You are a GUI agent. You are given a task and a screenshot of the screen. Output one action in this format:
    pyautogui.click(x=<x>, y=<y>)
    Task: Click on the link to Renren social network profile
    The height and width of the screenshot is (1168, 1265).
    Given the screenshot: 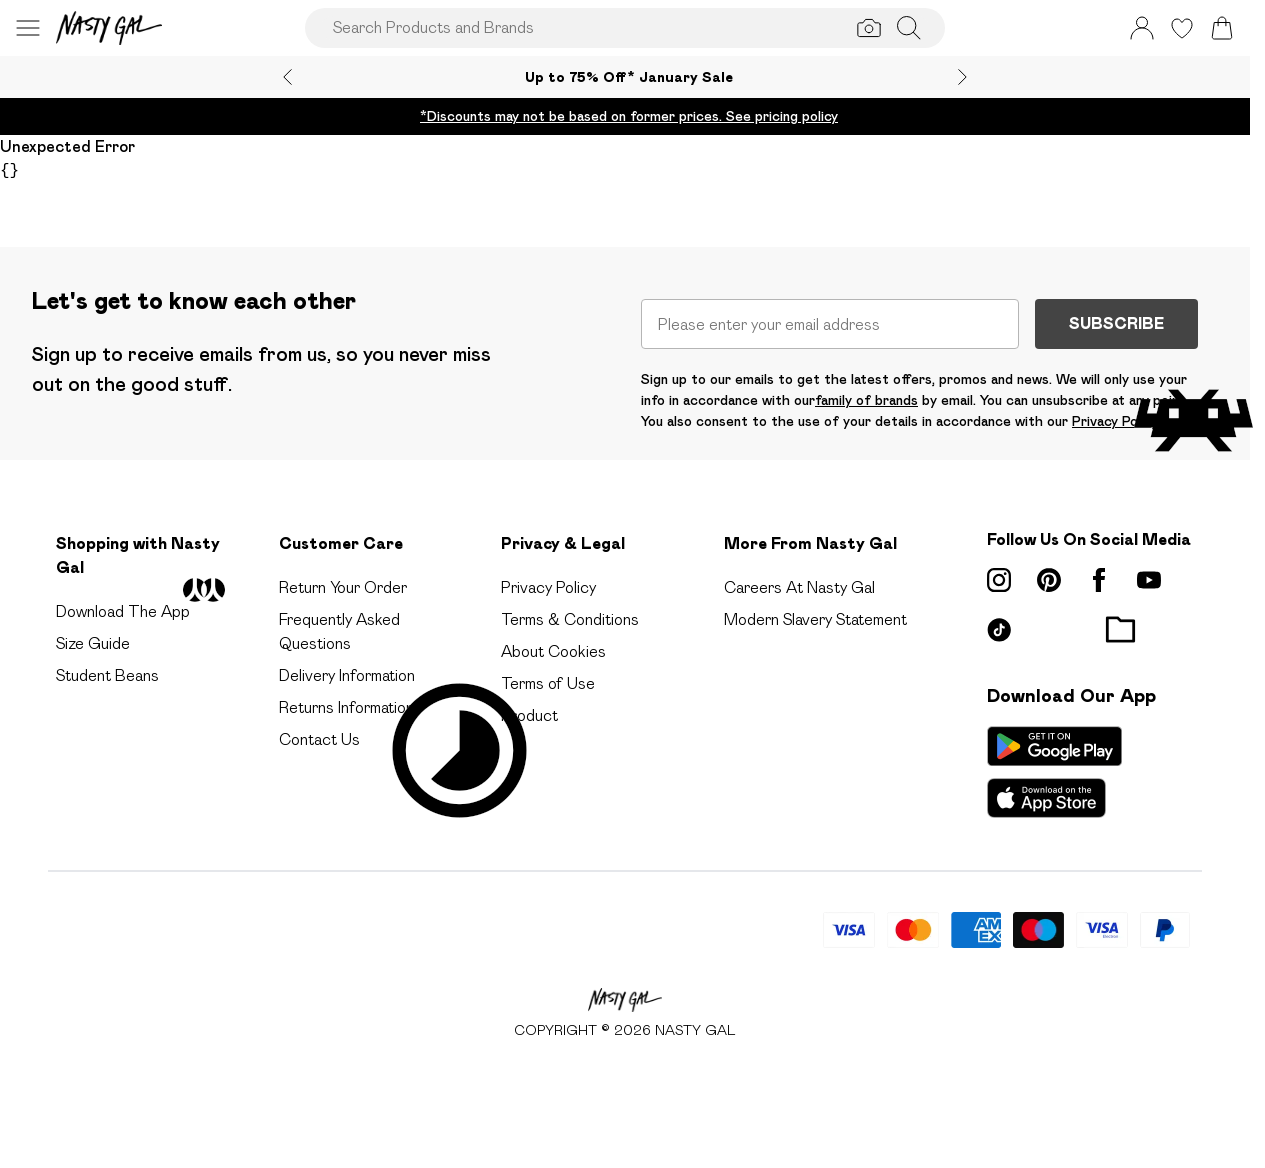 What is the action you would take?
    pyautogui.click(x=204, y=590)
    